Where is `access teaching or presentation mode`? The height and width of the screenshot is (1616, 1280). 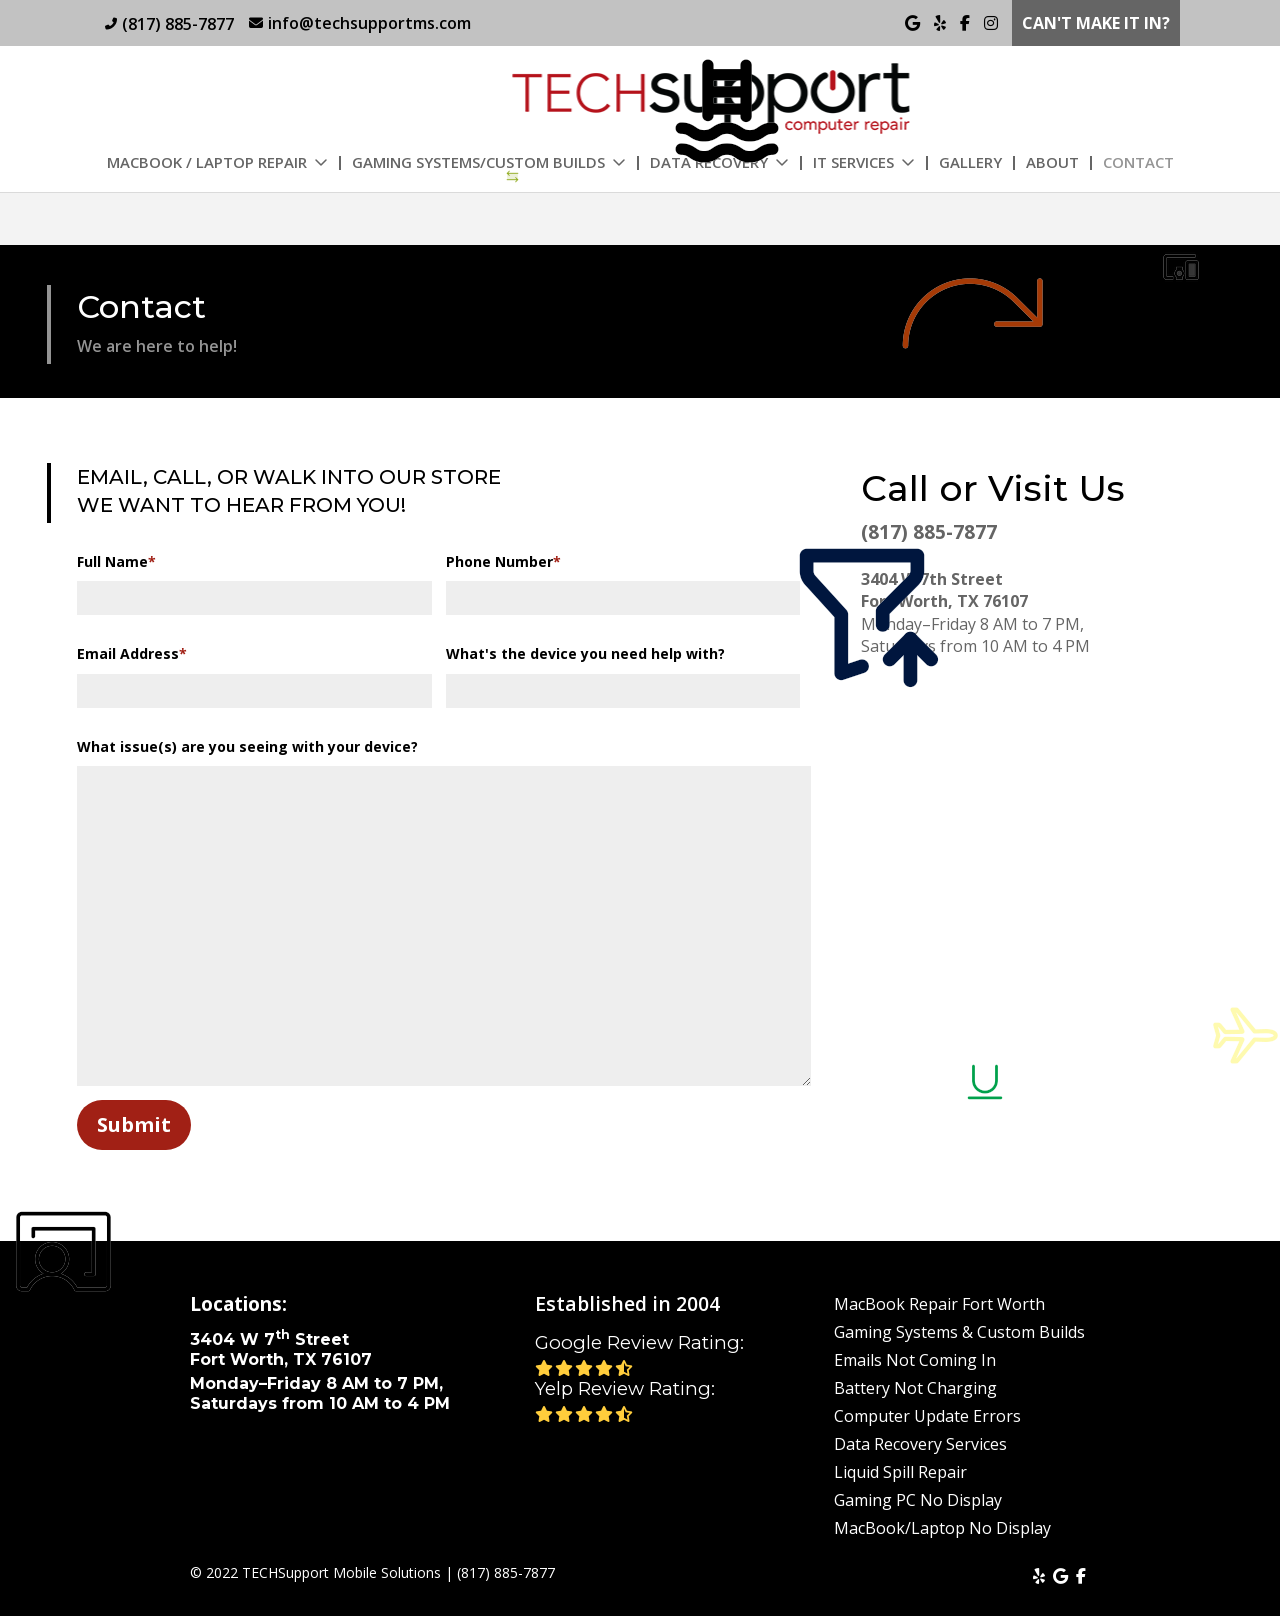 access teaching or presentation mode is located at coordinates (63, 1251).